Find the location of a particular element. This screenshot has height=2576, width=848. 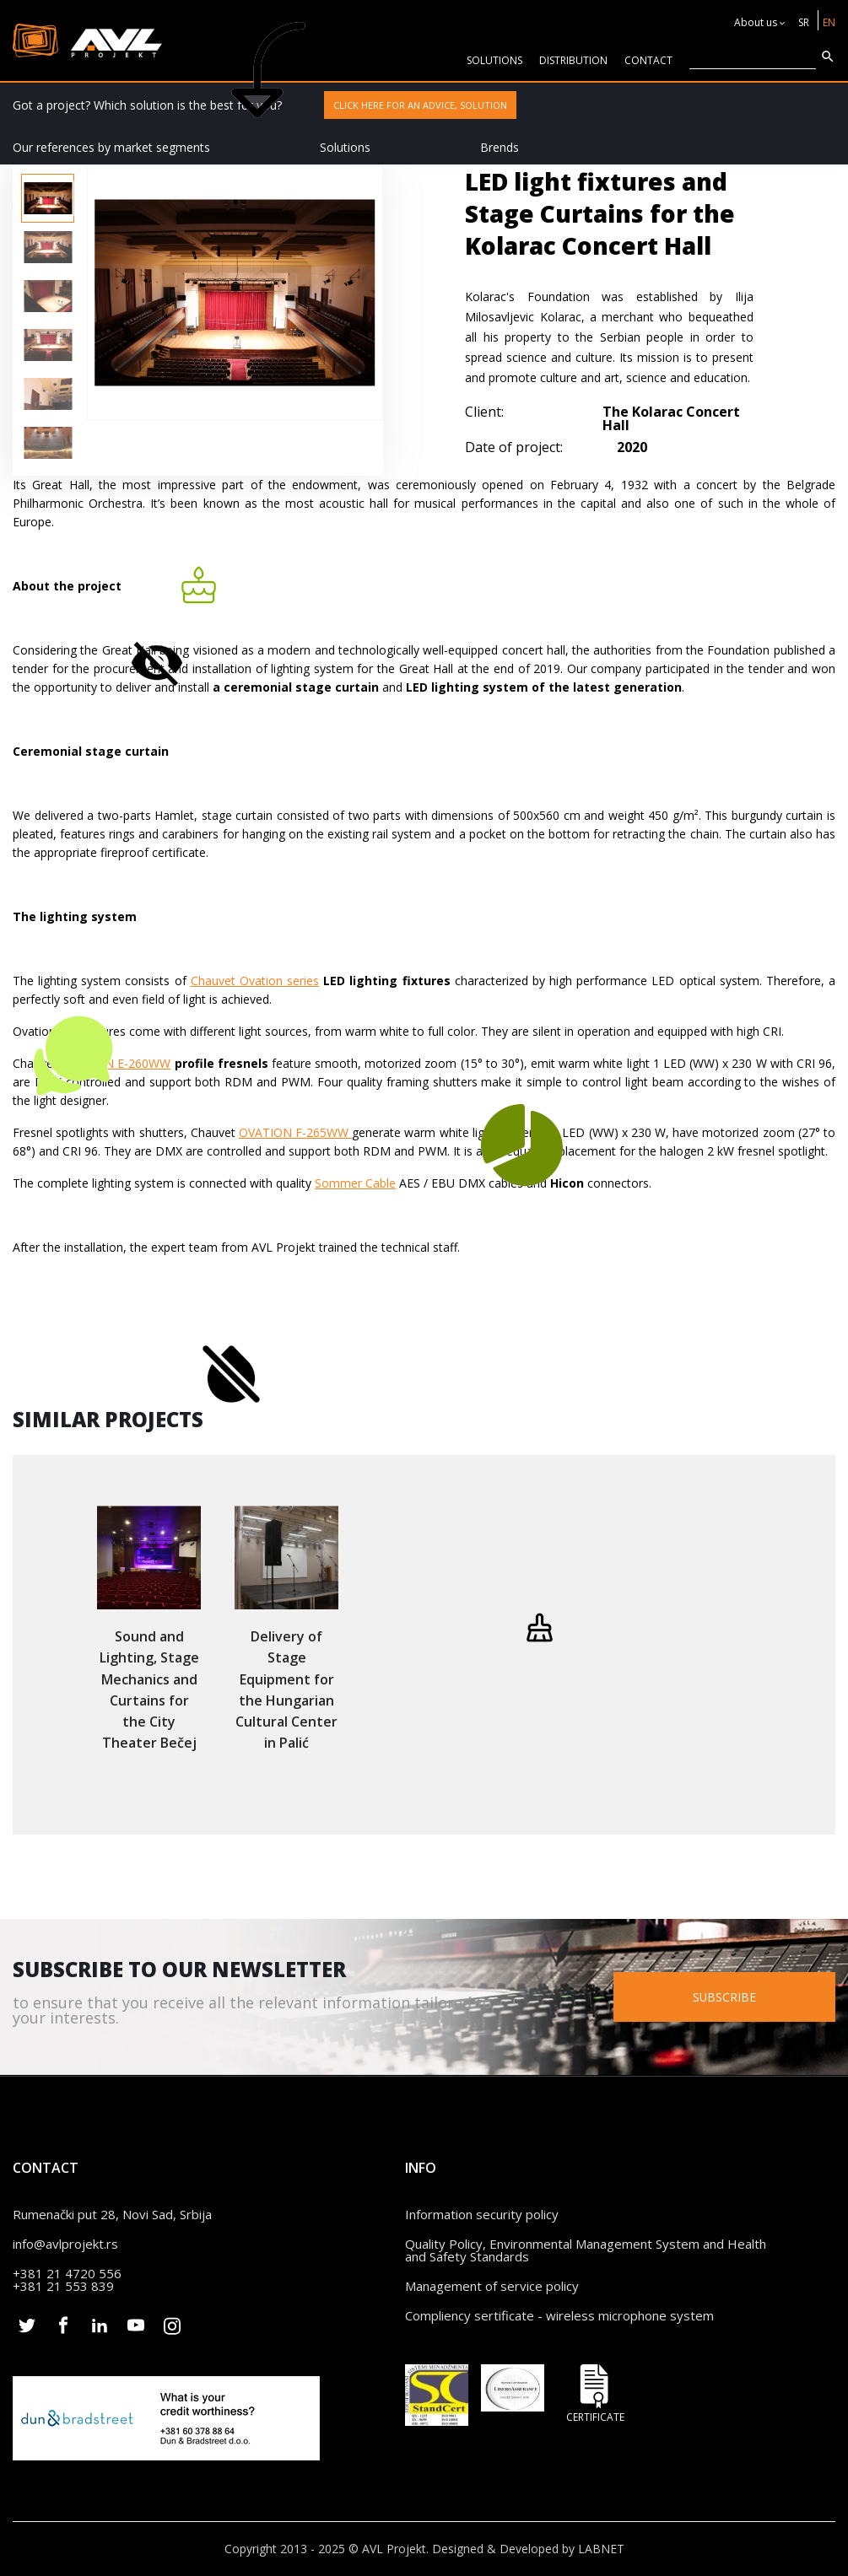

view analytics or statistics is located at coordinates (521, 1145).